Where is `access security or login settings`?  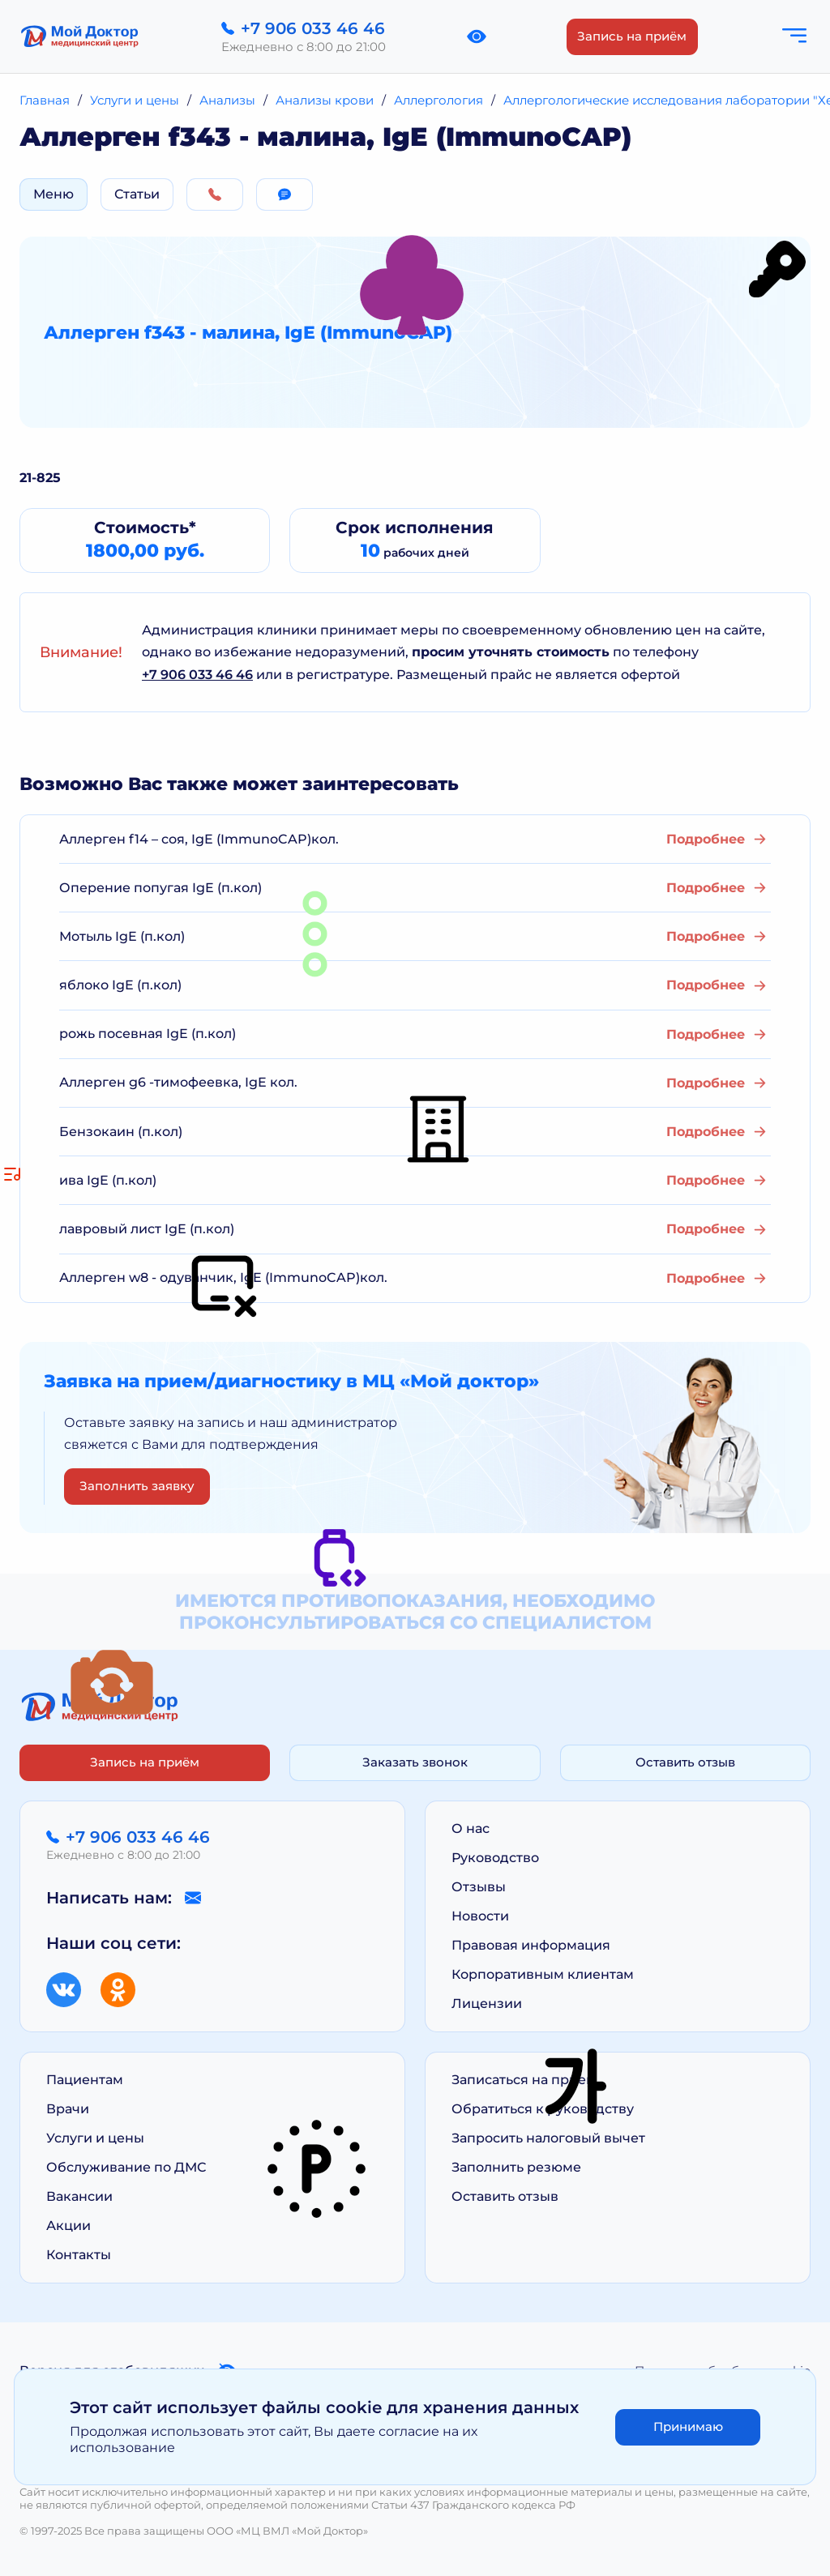 access security or login settings is located at coordinates (777, 269).